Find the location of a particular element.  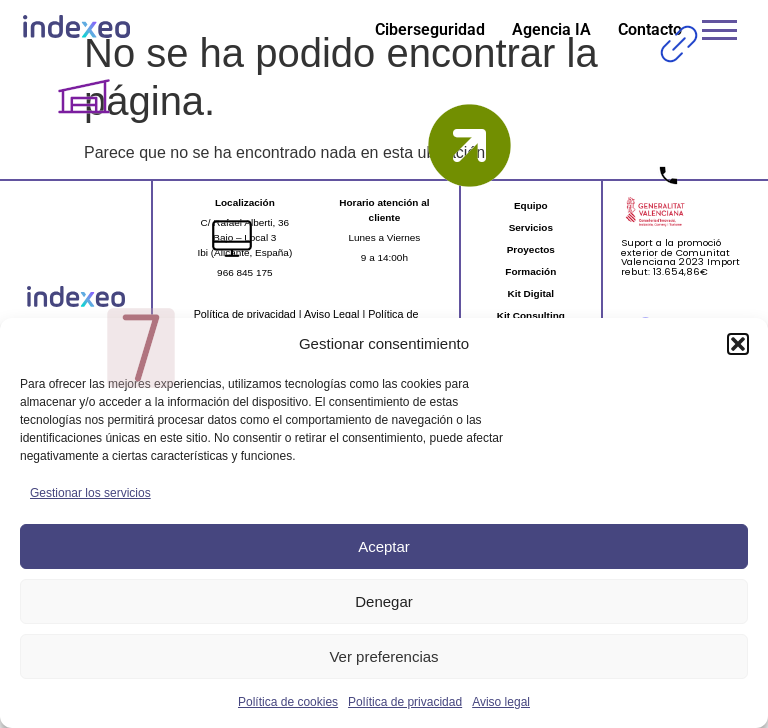

copy or share a link is located at coordinates (679, 44).